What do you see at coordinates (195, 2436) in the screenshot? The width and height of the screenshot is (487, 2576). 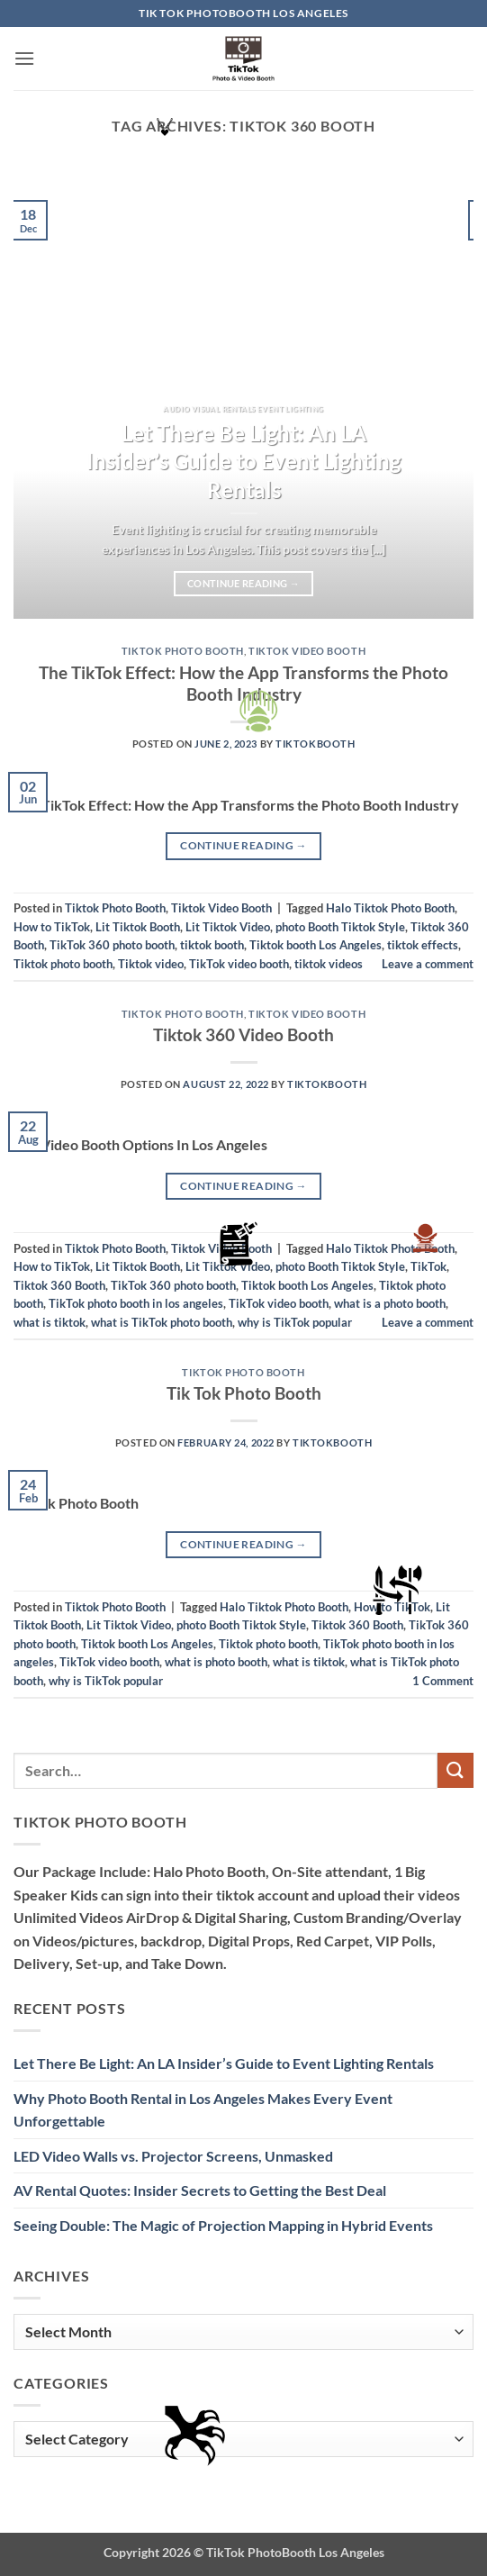 I see `select a beast or creature class in a game` at bounding box center [195, 2436].